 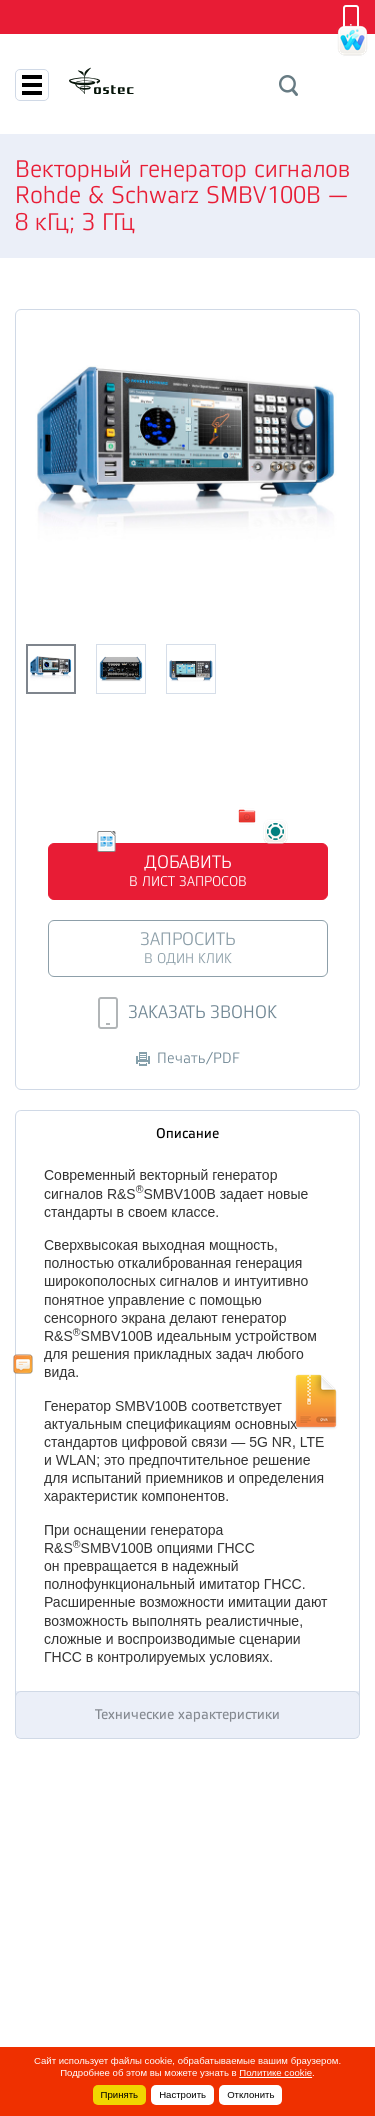 What do you see at coordinates (106, 841) in the screenshot?
I see `libreoffice master document file type` at bounding box center [106, 841].